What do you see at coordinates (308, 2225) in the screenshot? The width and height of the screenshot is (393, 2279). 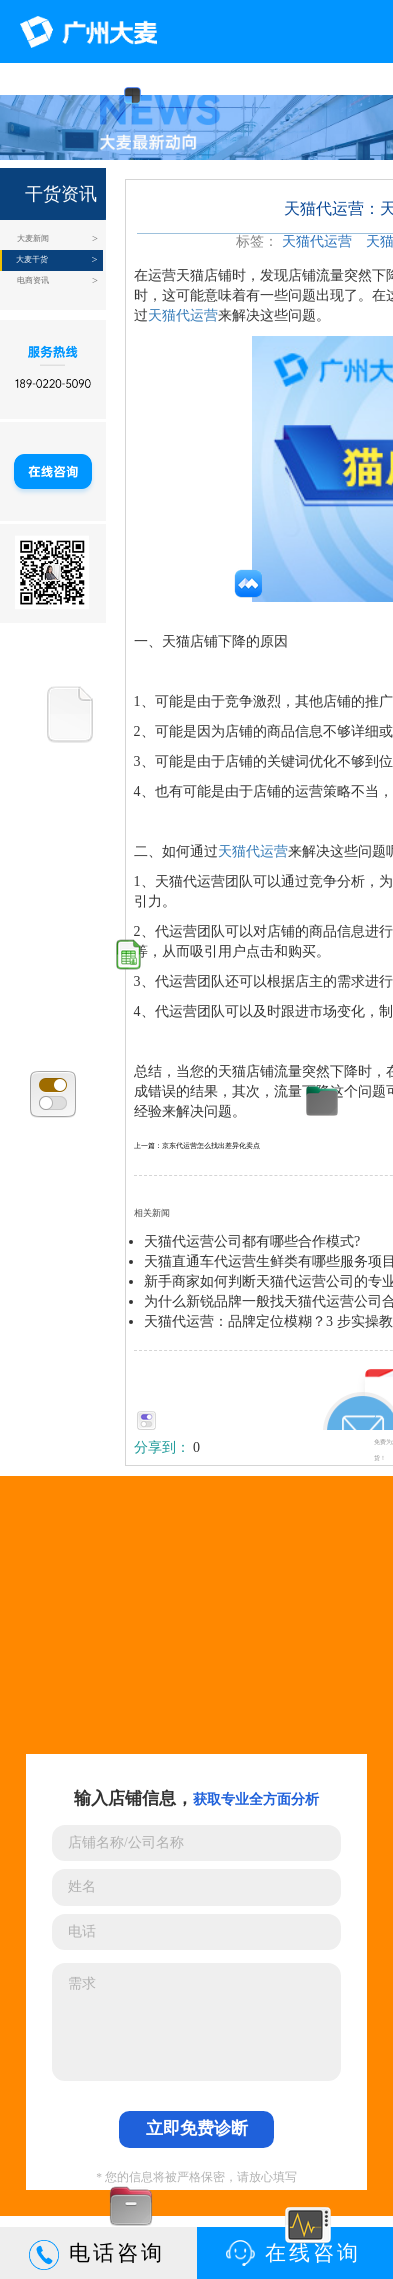 I see `open system monitor to view CPU, memory, and process activity` at bounding box center [308, 2225].